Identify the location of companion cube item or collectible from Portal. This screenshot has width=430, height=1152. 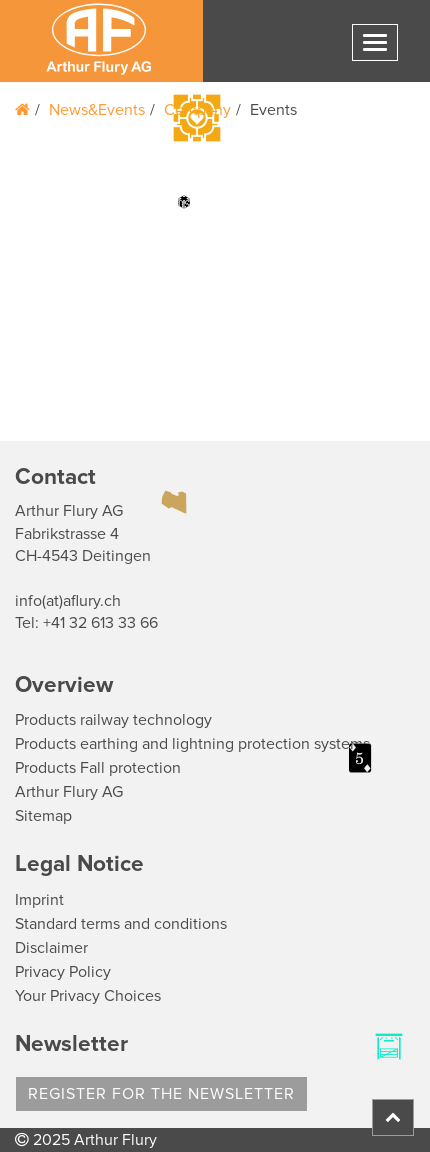
(197, 118).